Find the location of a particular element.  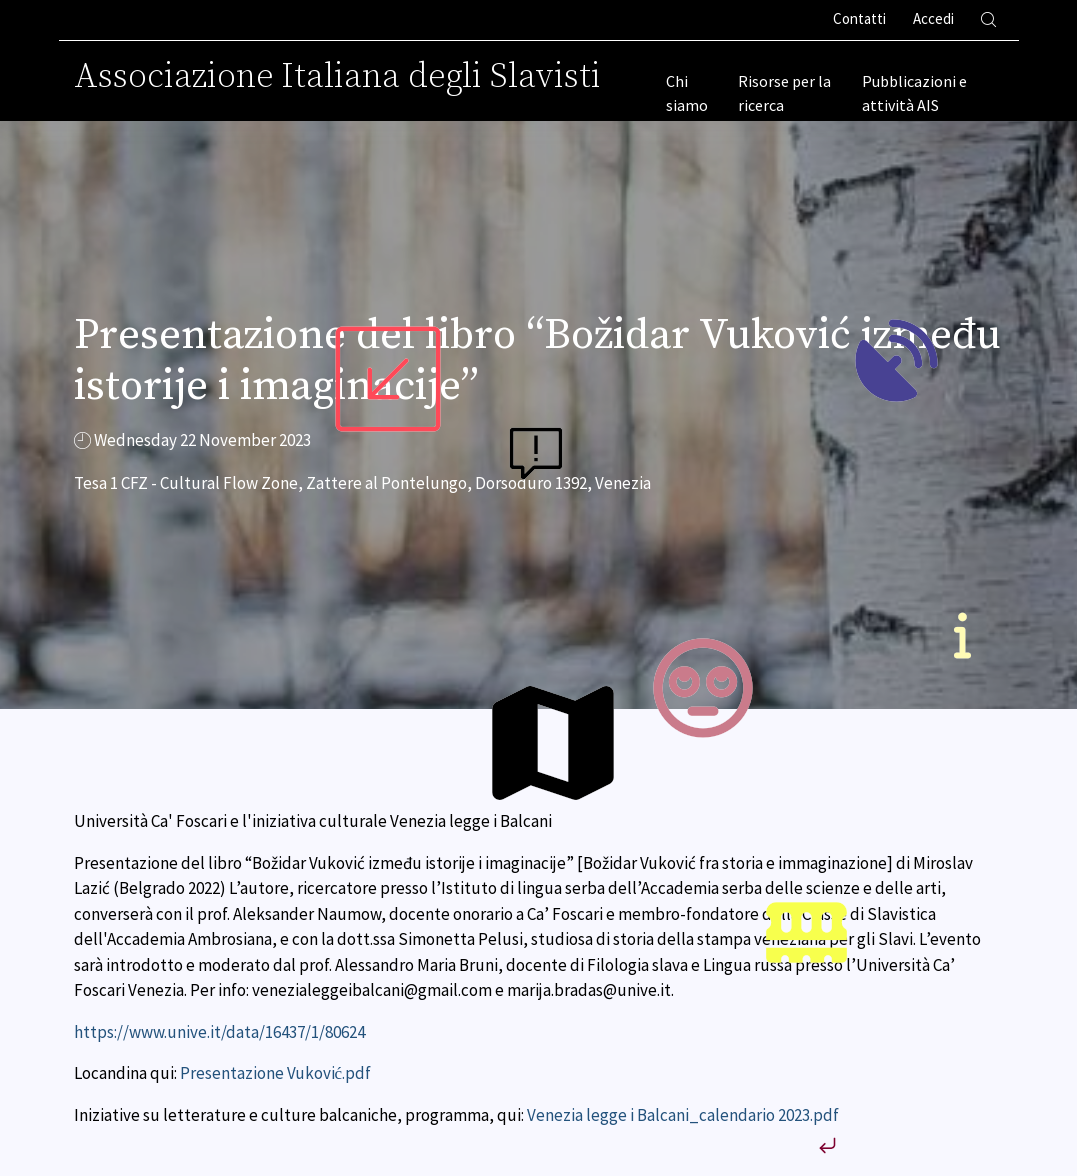

navigate to the bottom-left corner is located at coordinates (388, 379).